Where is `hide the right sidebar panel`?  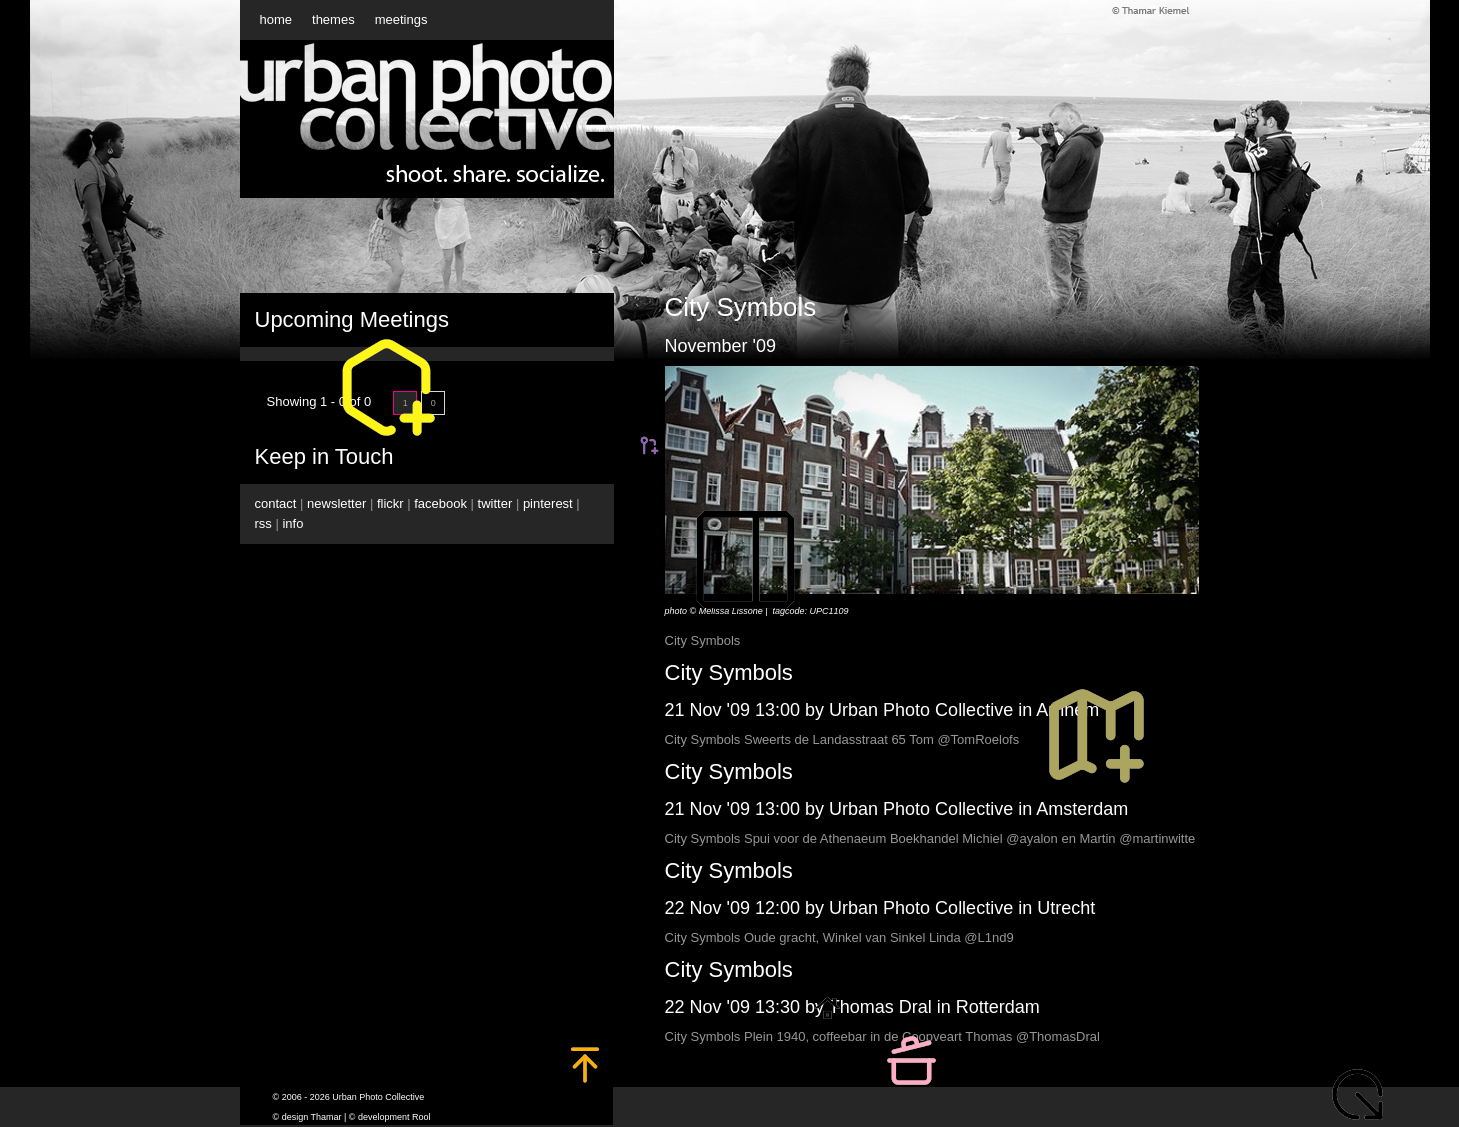
hide the right sidebar panel is located at coordinates (745, 559).